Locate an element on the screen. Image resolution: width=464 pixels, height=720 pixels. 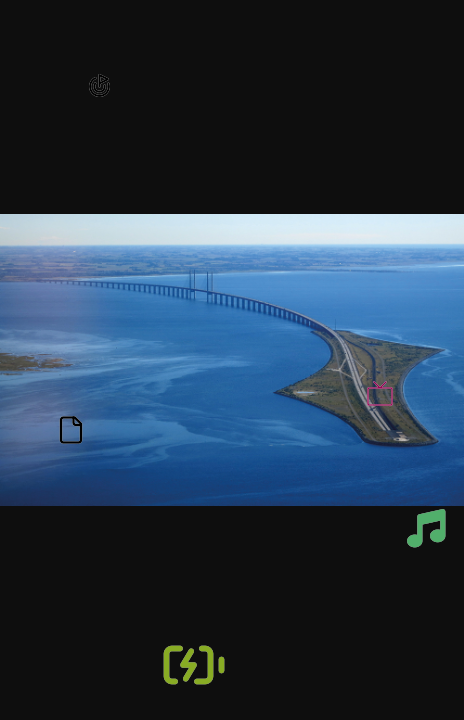
access tv or video streaming content is located at coordinates (380, 395).